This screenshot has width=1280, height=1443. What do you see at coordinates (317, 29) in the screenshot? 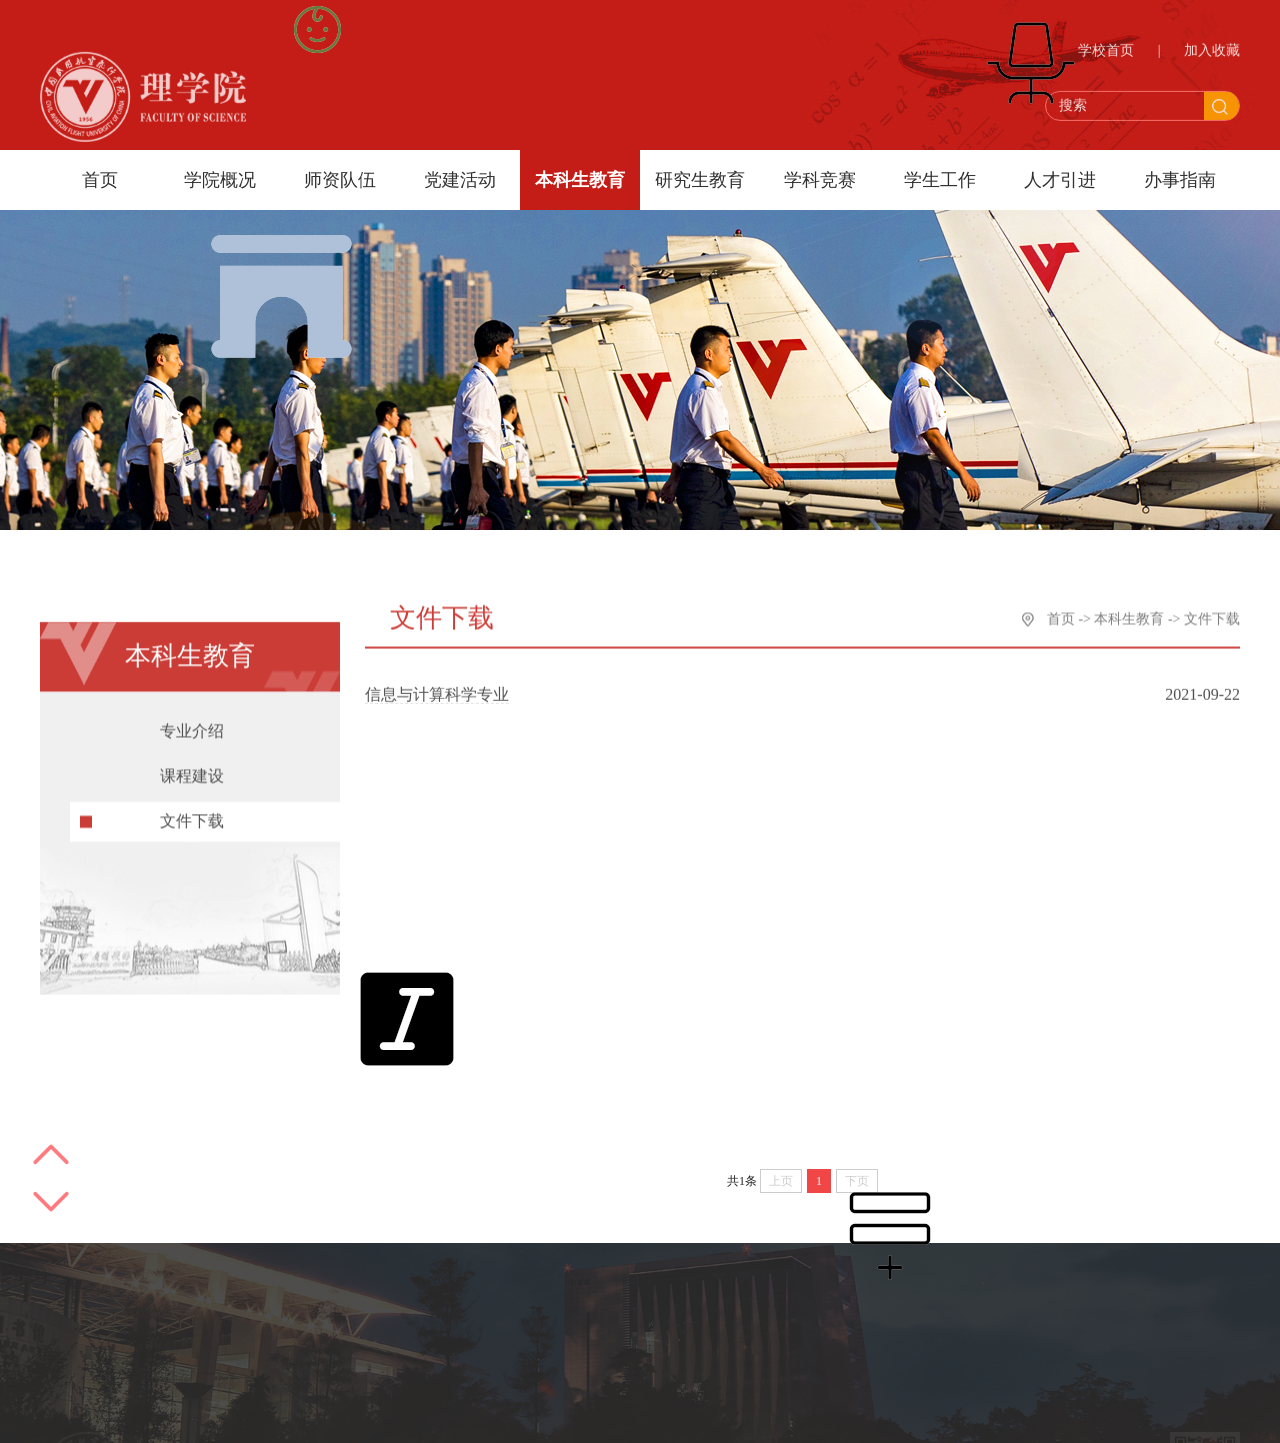
I see `access baby or child-related features` at bounding box center [317, 29].